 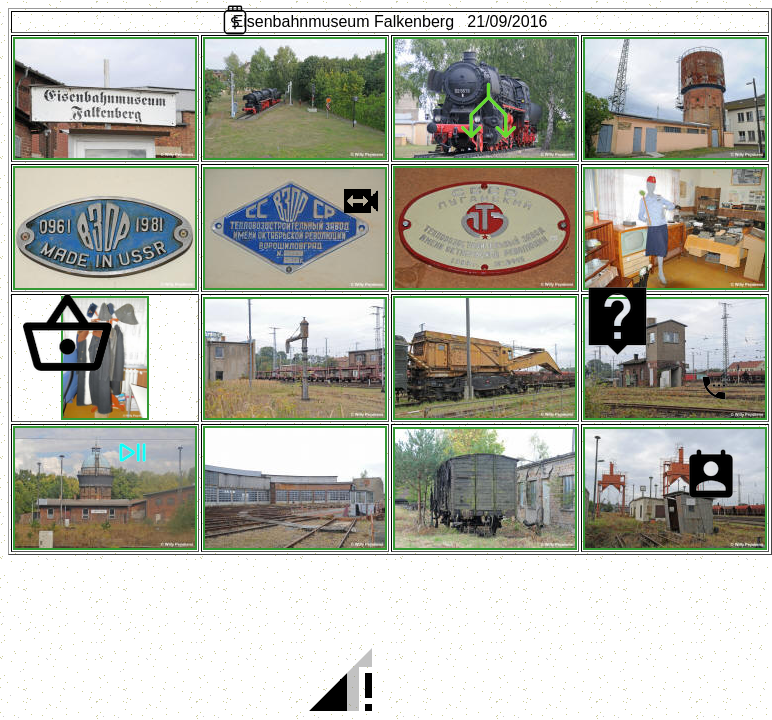 I want to click on indicates weak cellular signal with no internet connection, so click(x=340, y=679).